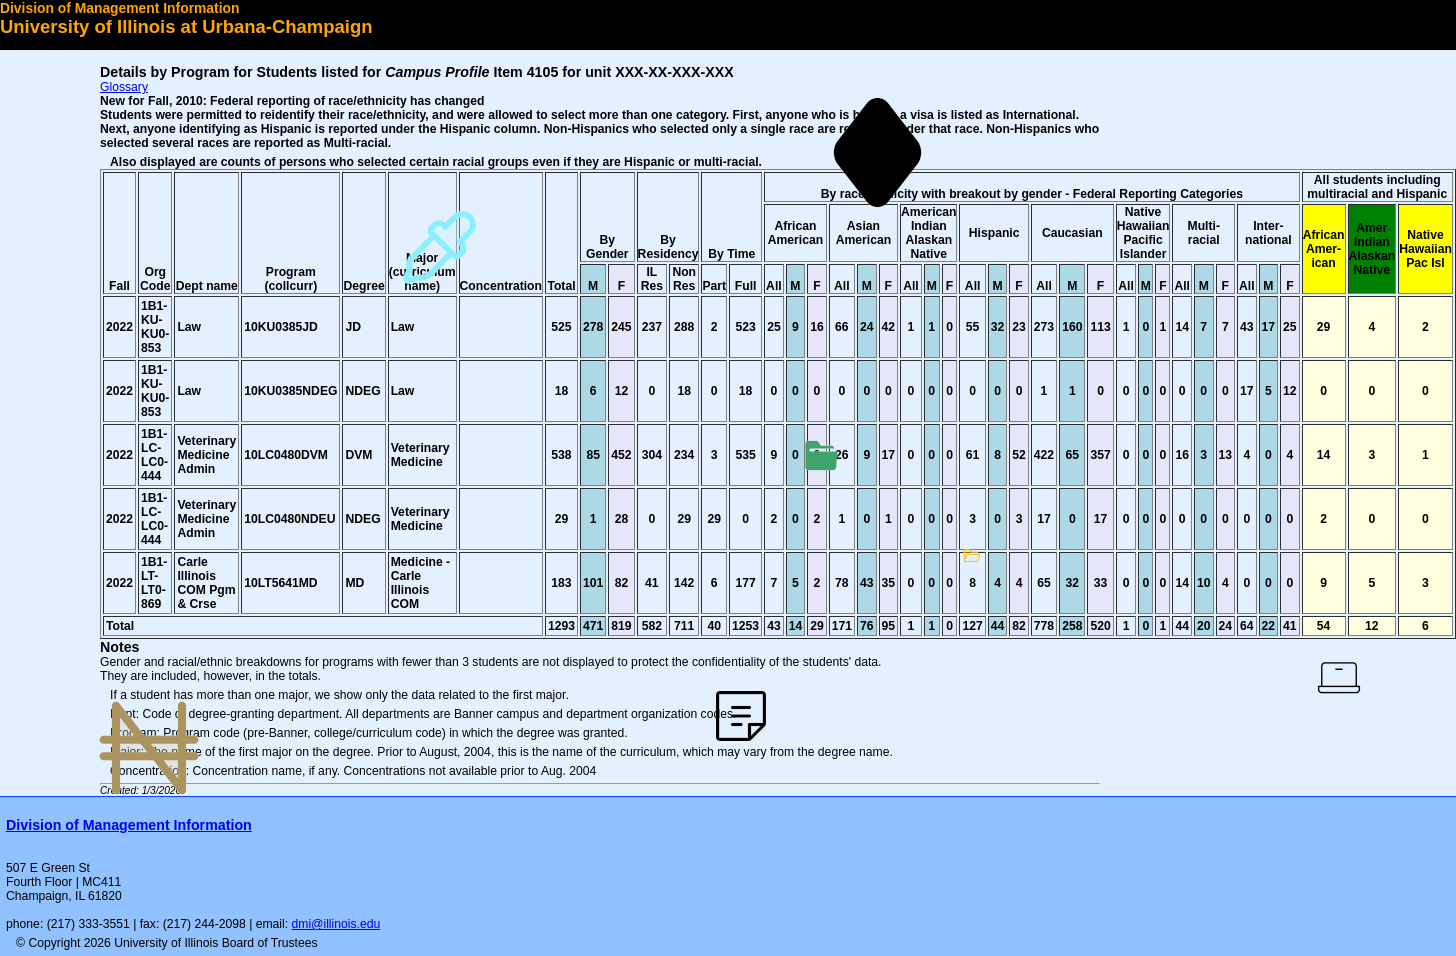 The image size is (1456, 956). What do you see at coordinates (971, 555) in the screenshot?
I see `access folder contents` at bounding box center [971, 555].